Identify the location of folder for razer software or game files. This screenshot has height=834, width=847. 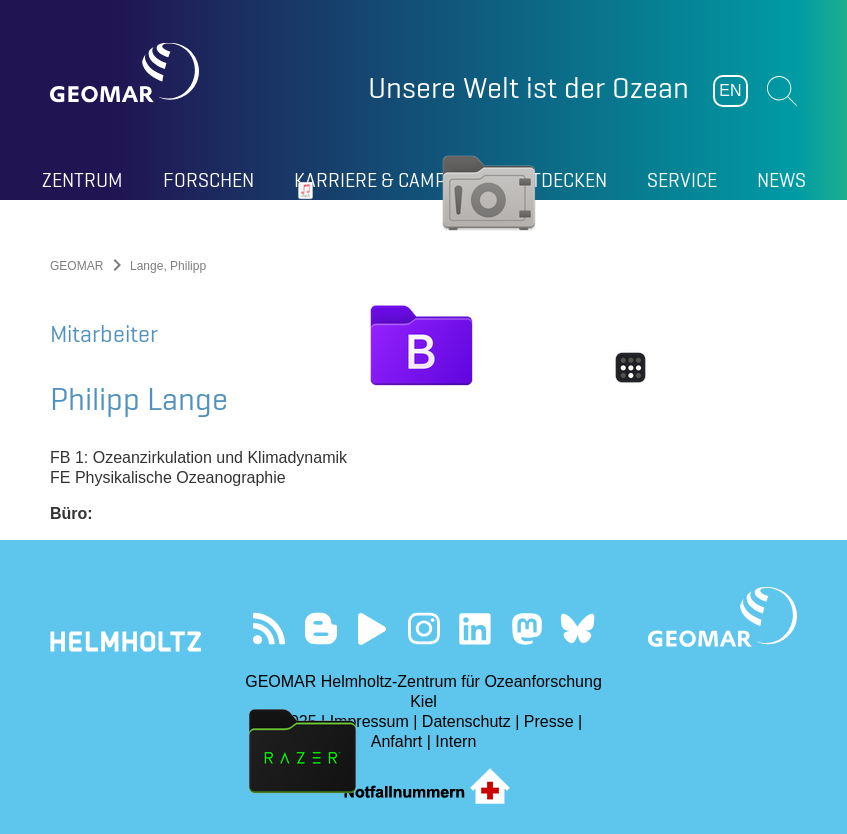
(302, 754).